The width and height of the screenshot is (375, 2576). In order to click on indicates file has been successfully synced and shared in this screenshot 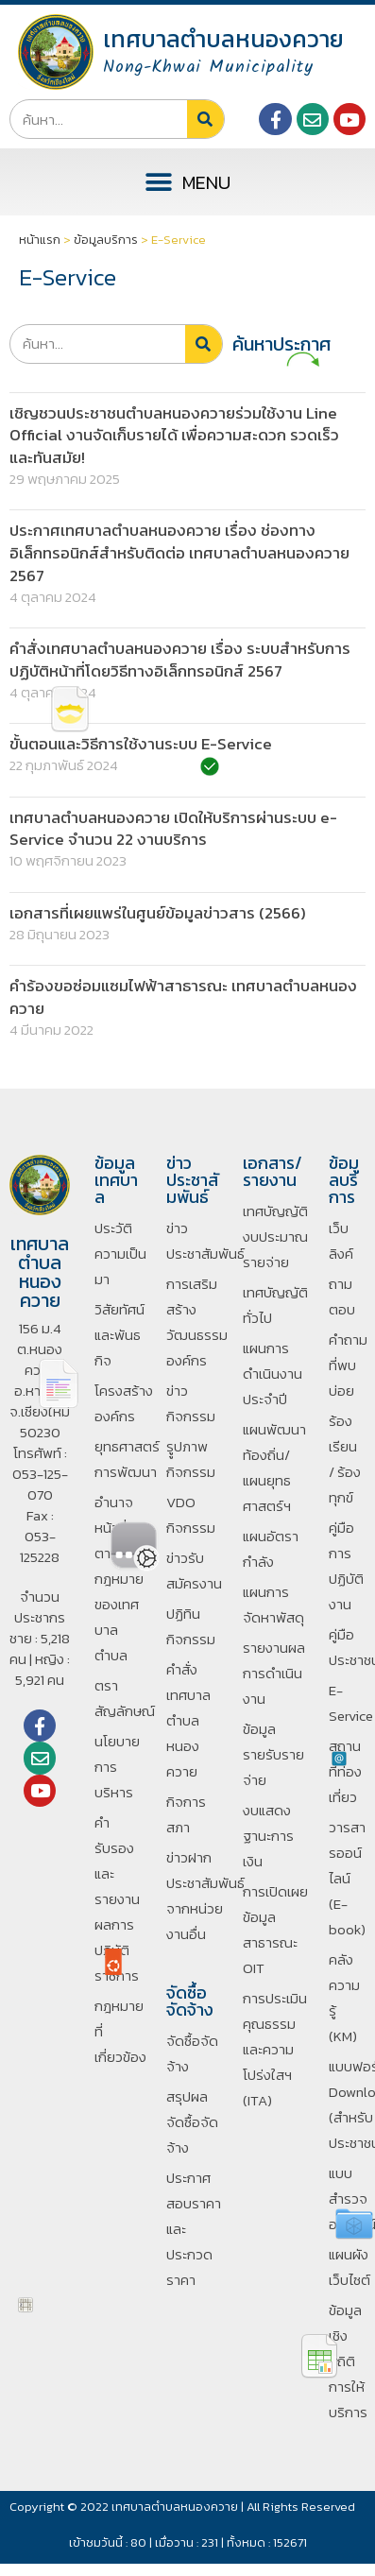, I will do `click(210, 766)`.